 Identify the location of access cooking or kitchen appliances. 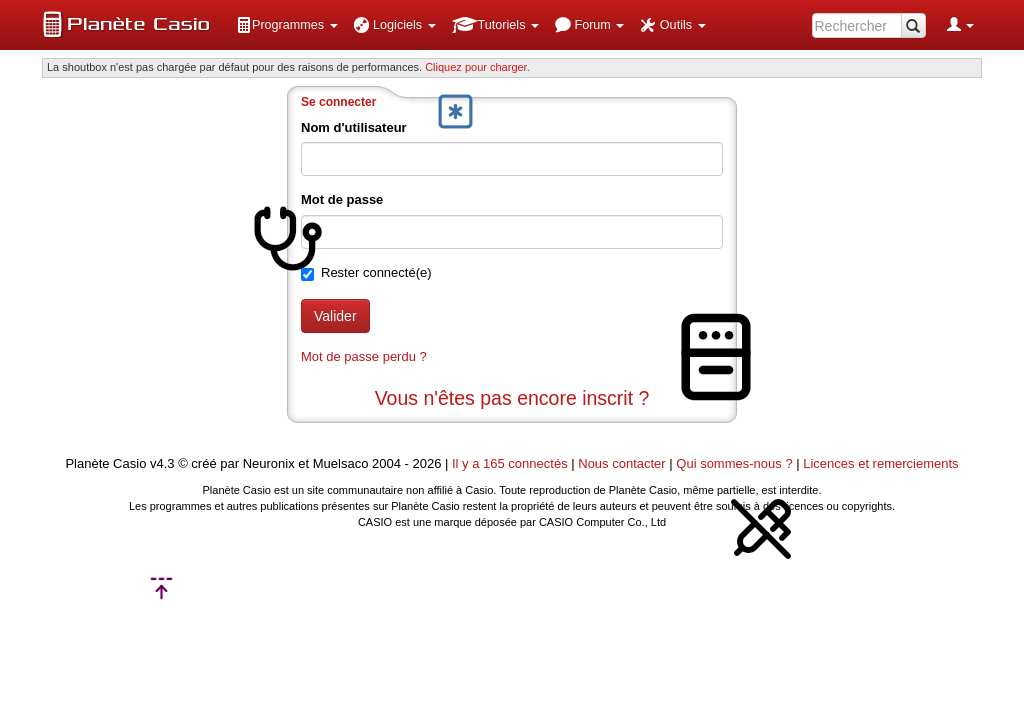
(716, 357).